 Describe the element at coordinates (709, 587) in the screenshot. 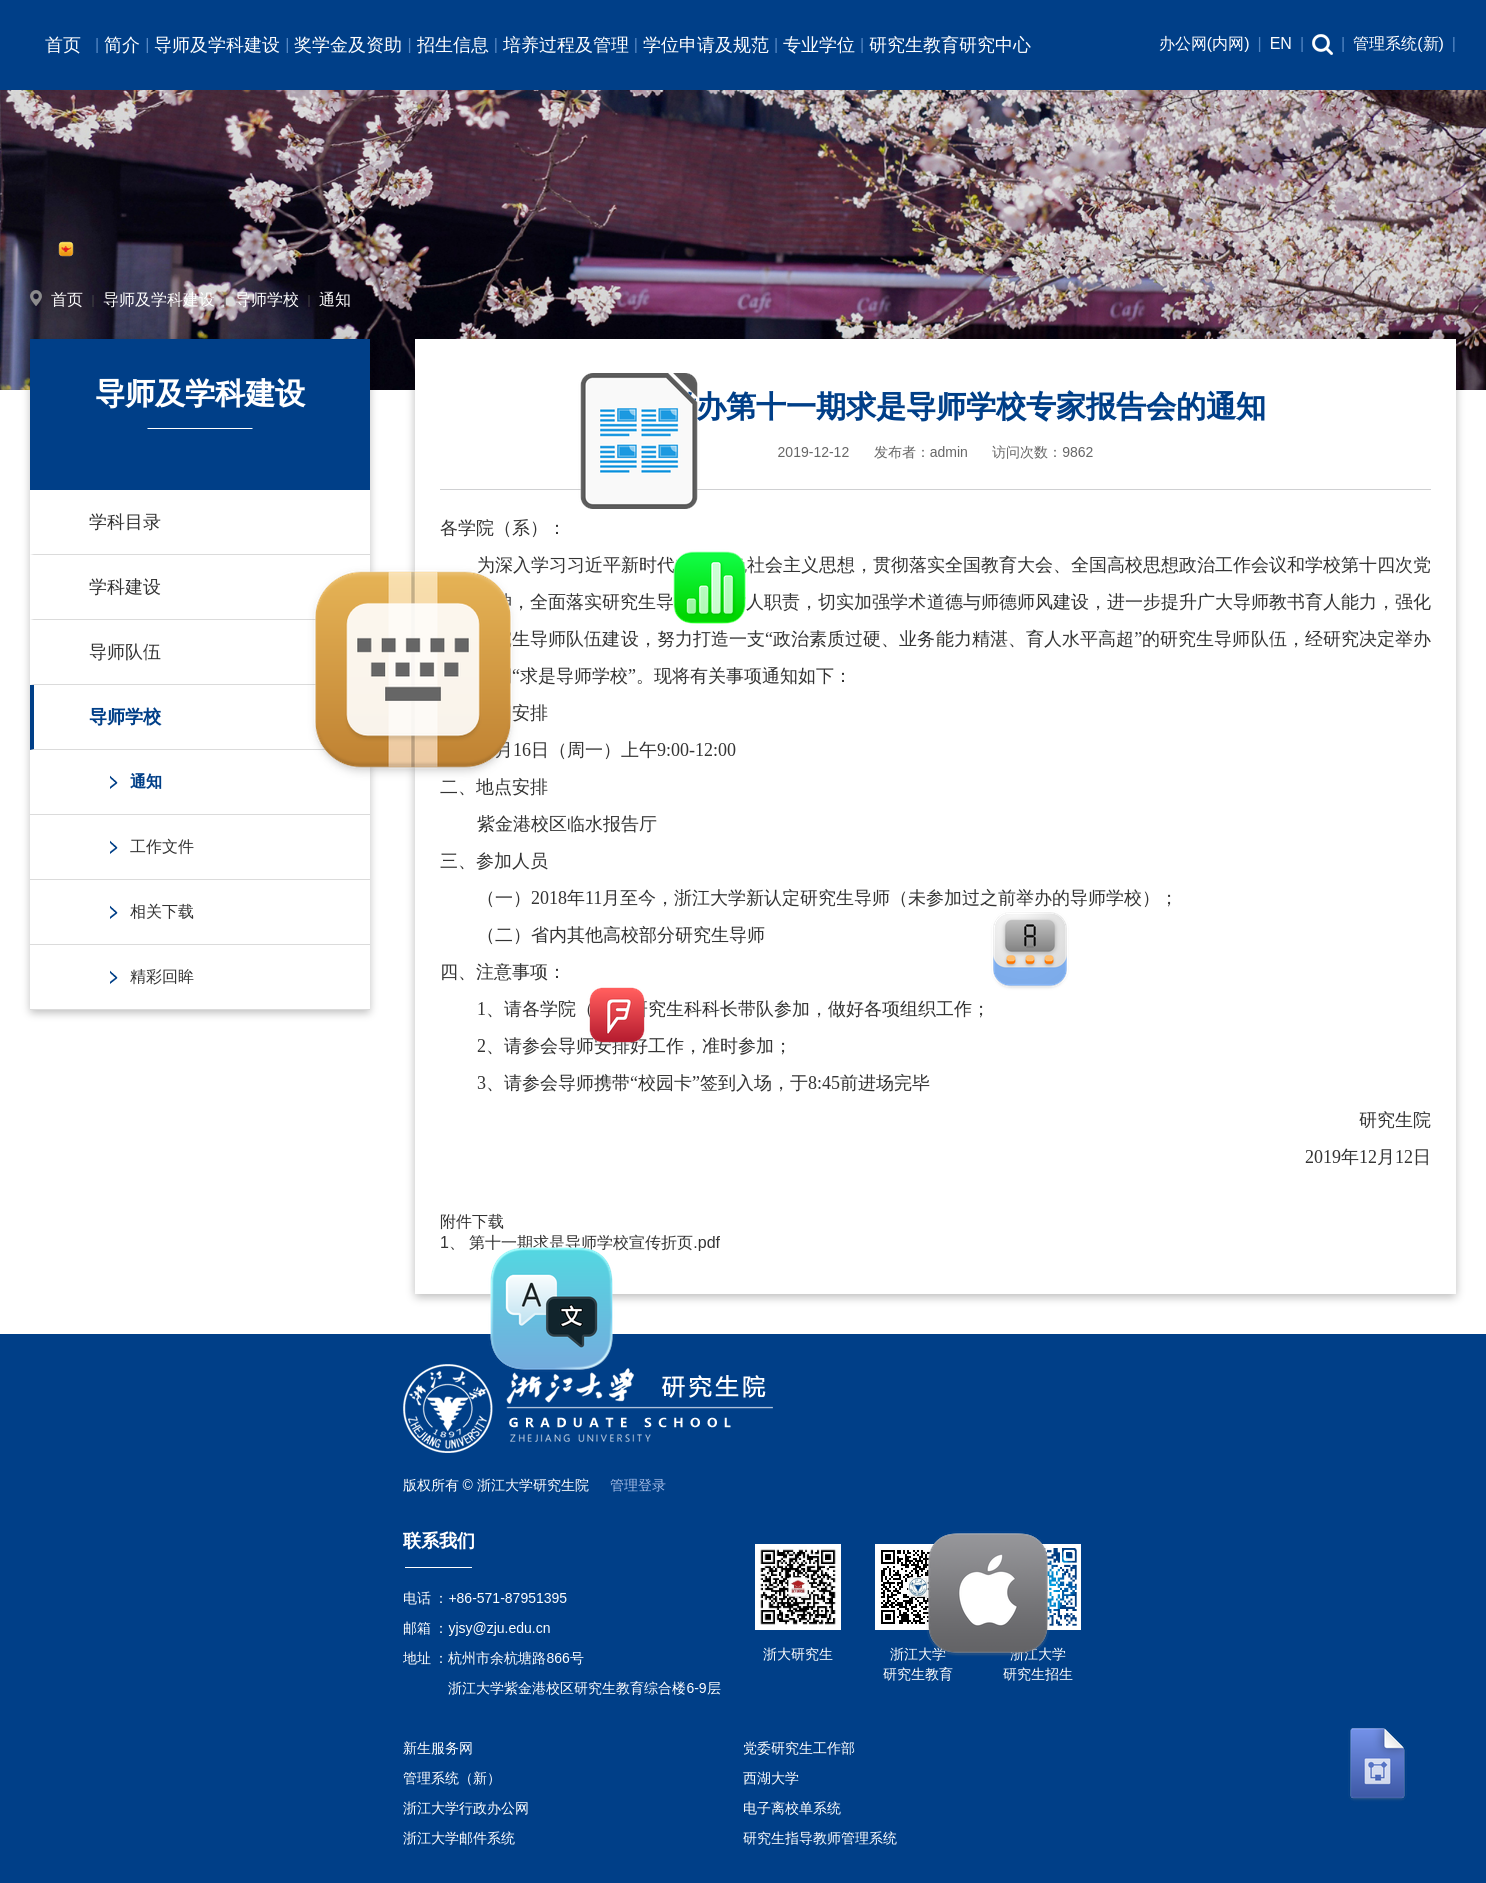

I see `open apple numbers spreadsheet app` at that location.